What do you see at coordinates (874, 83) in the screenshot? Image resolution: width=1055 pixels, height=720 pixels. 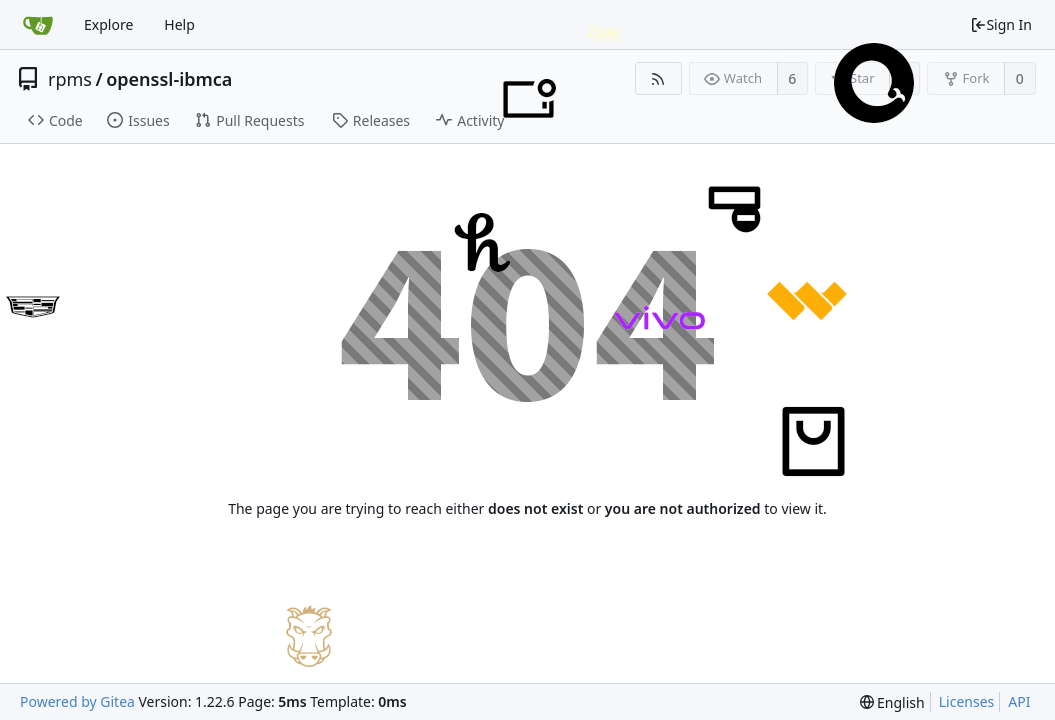 I see `Apache ECharts logo` at bounding box center [874, 83].